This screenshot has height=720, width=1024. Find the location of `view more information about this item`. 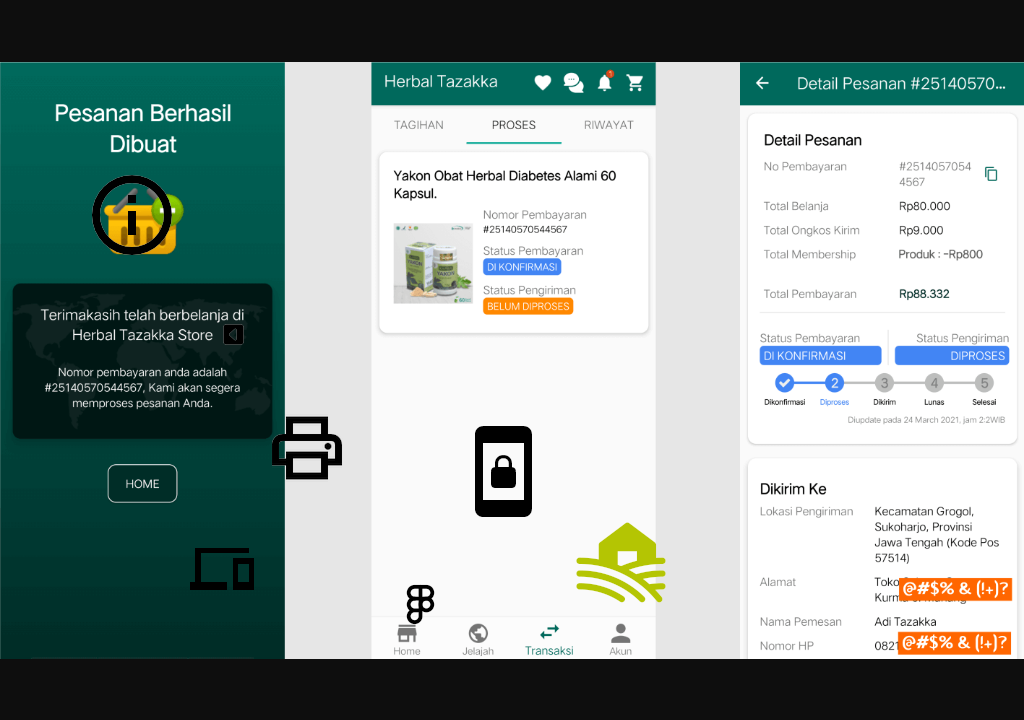

view more information about this item is located at coordinates (132, 215).